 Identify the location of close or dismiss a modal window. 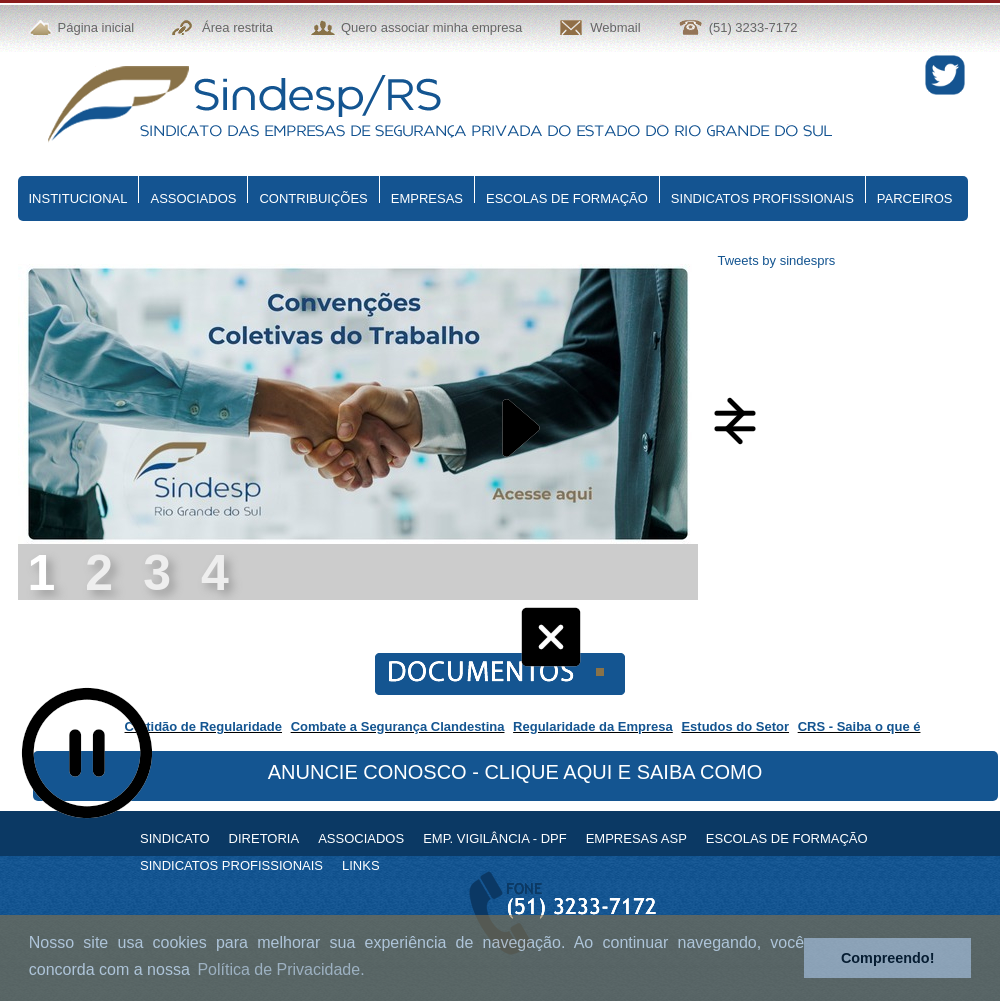
(551, 637).